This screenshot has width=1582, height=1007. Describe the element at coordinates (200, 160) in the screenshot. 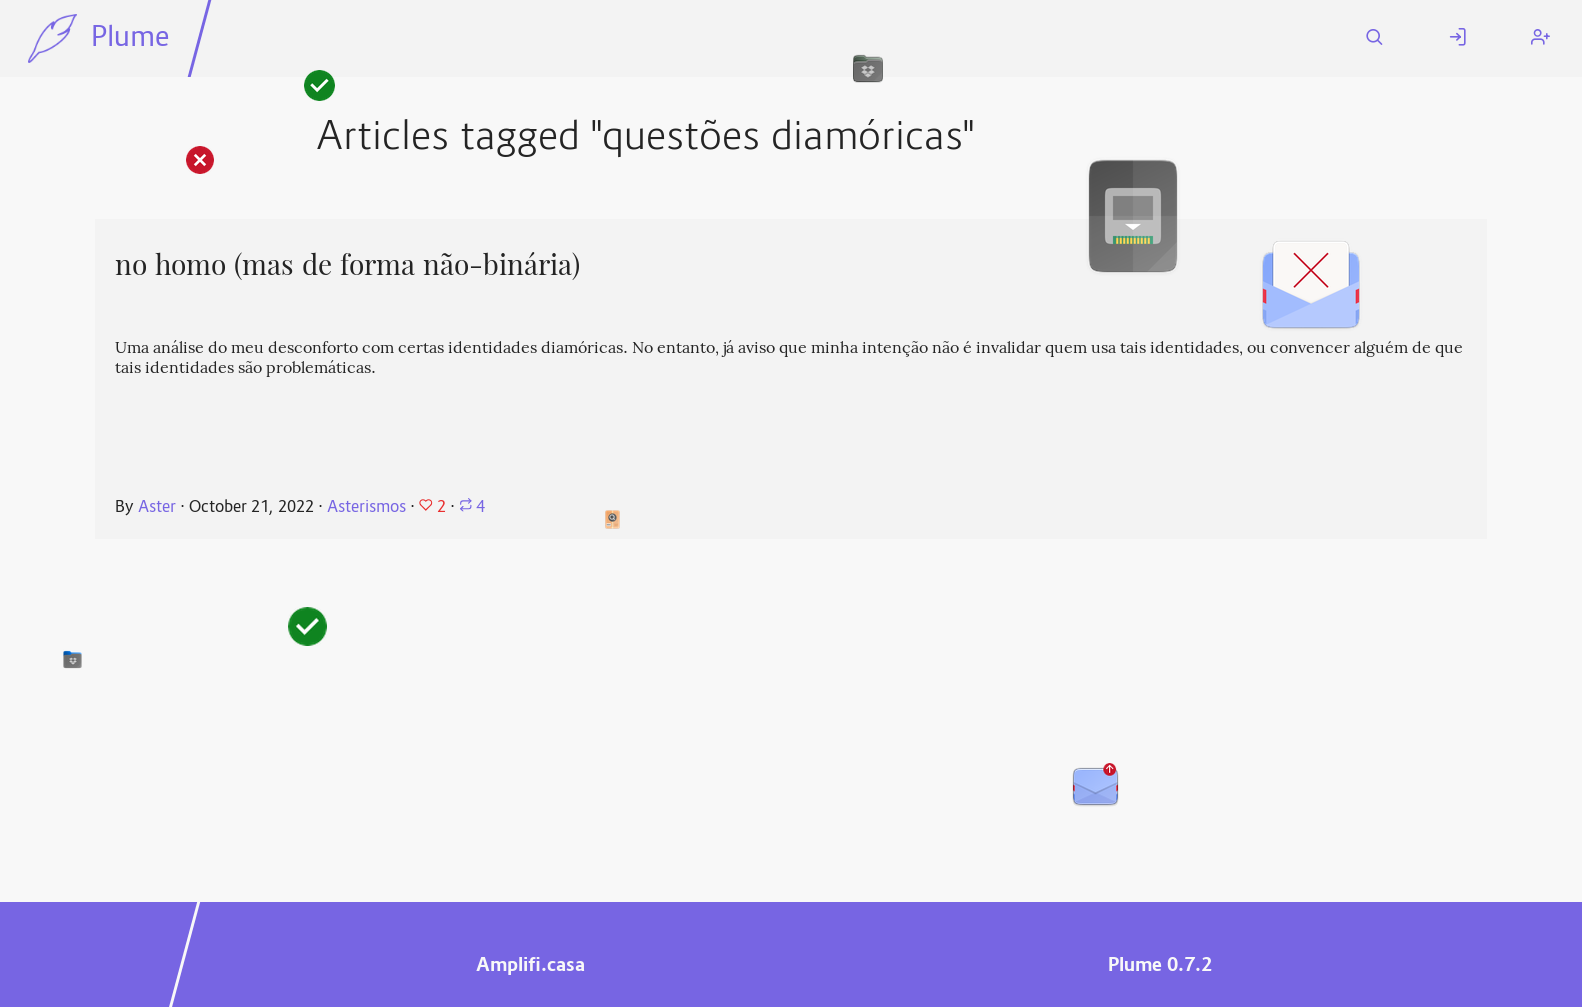

I see `cancel or close the current action` at that location.